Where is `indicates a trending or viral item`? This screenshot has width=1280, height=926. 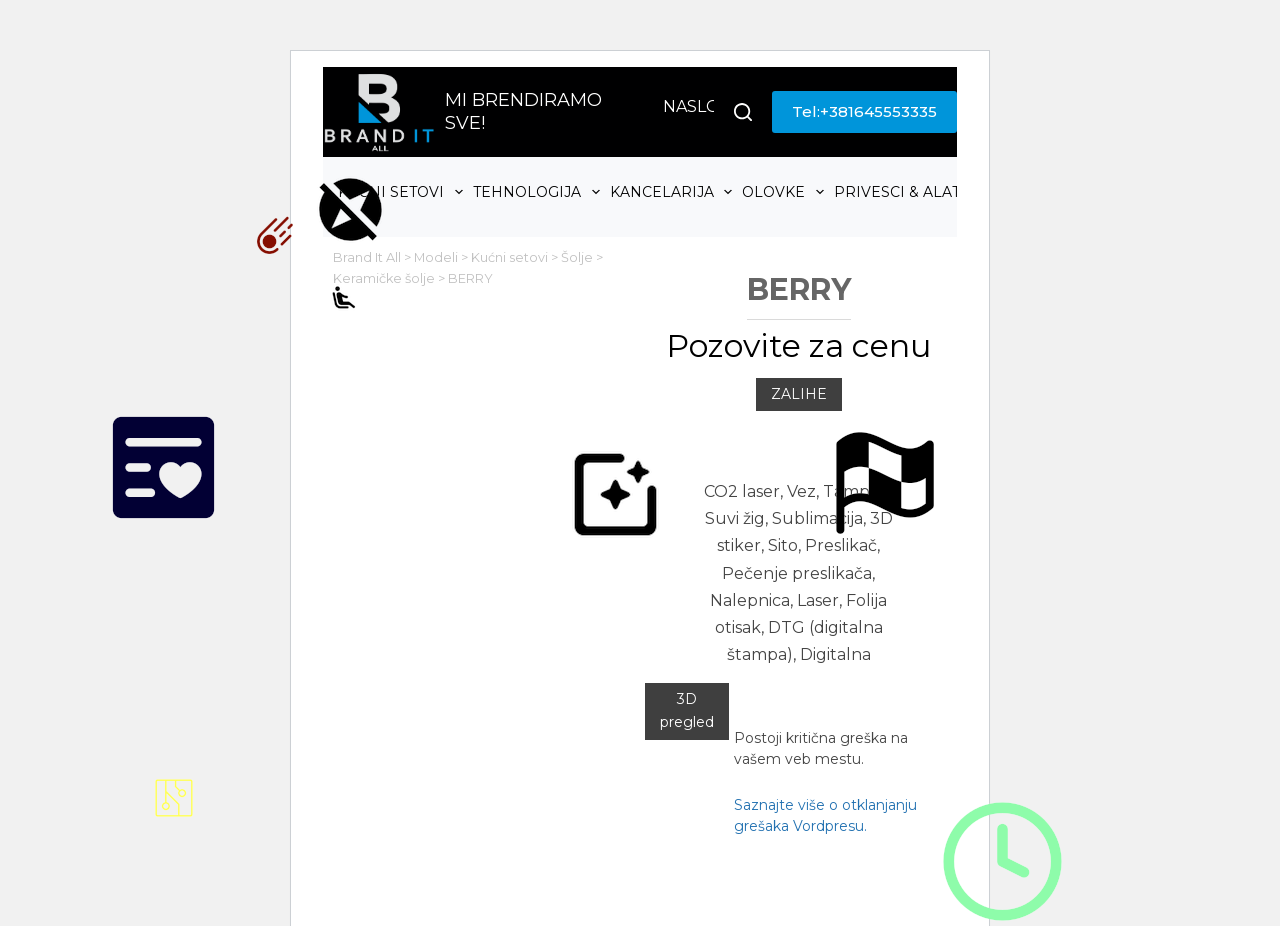 indicates a trending or viral item is located at coordinates (275, 236).